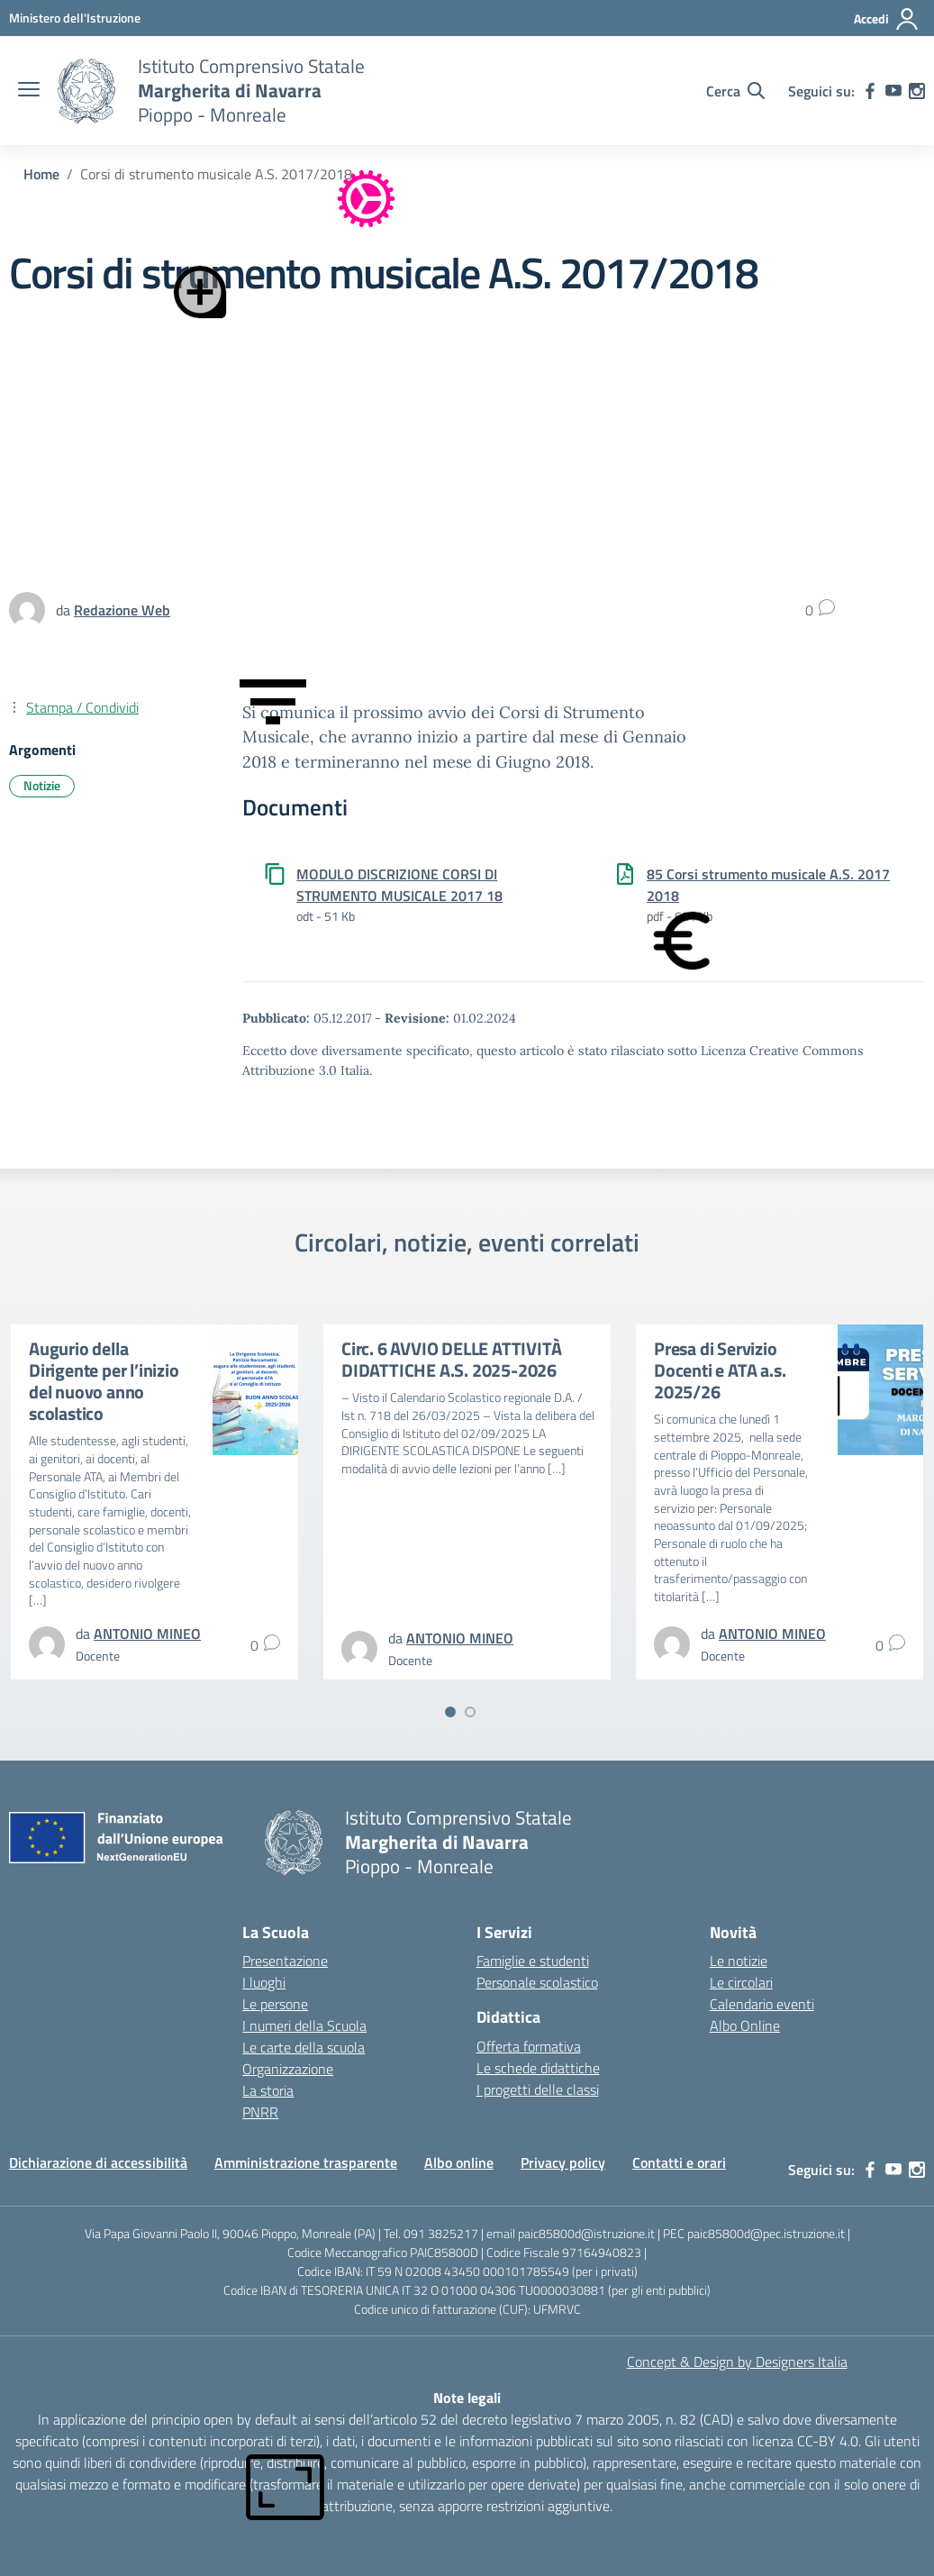  What do you see at coordinates (200, 292) in the screenshot?
I see `add a new image or photo` at bounding box center [200, 292].